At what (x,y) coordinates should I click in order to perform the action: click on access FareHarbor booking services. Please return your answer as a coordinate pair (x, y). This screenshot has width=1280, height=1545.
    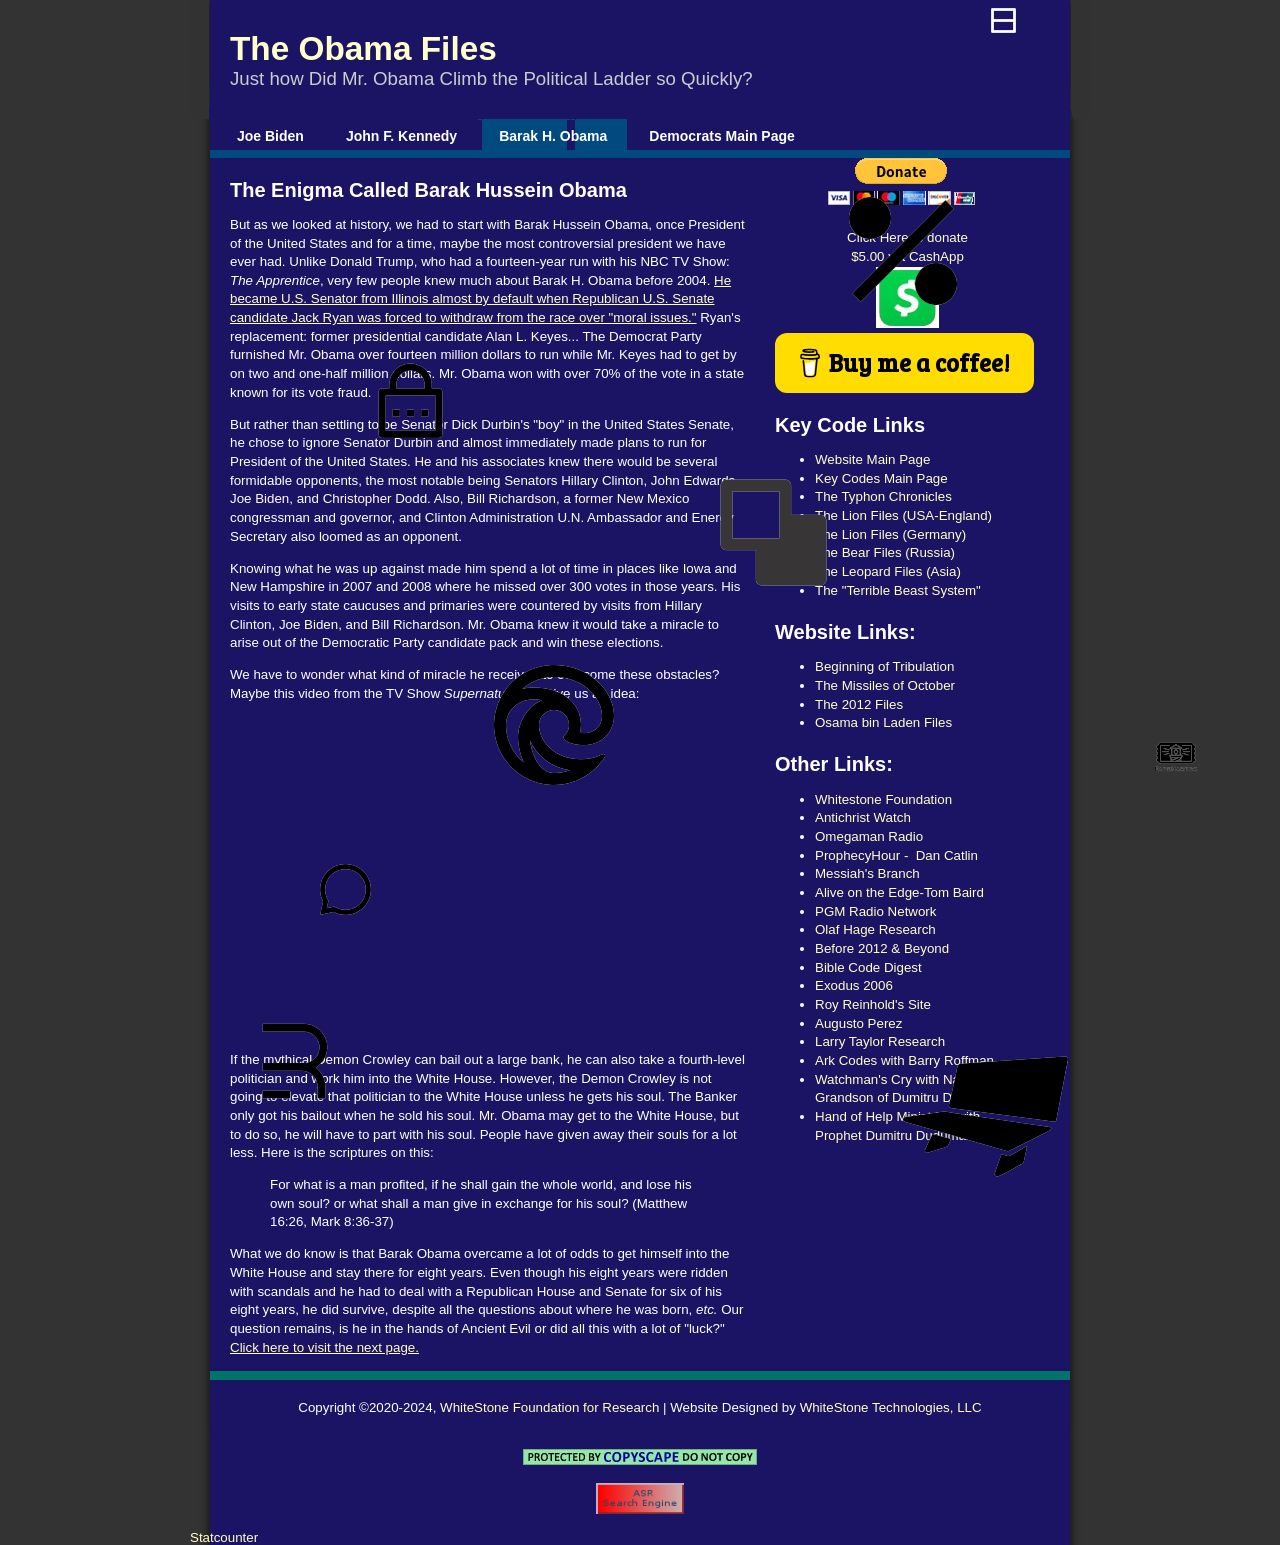
    Looking at the image, I should click on (1176, 757).